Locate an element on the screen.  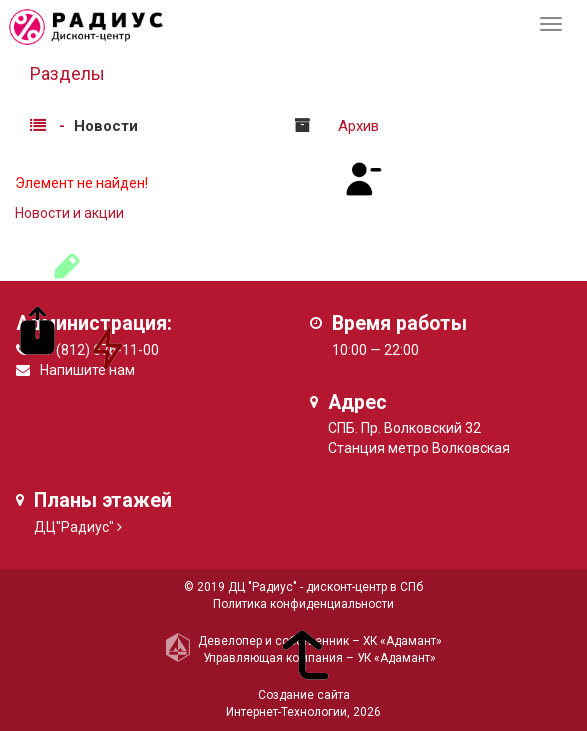
toggle flash on camera is located at coordinates (107, 348).